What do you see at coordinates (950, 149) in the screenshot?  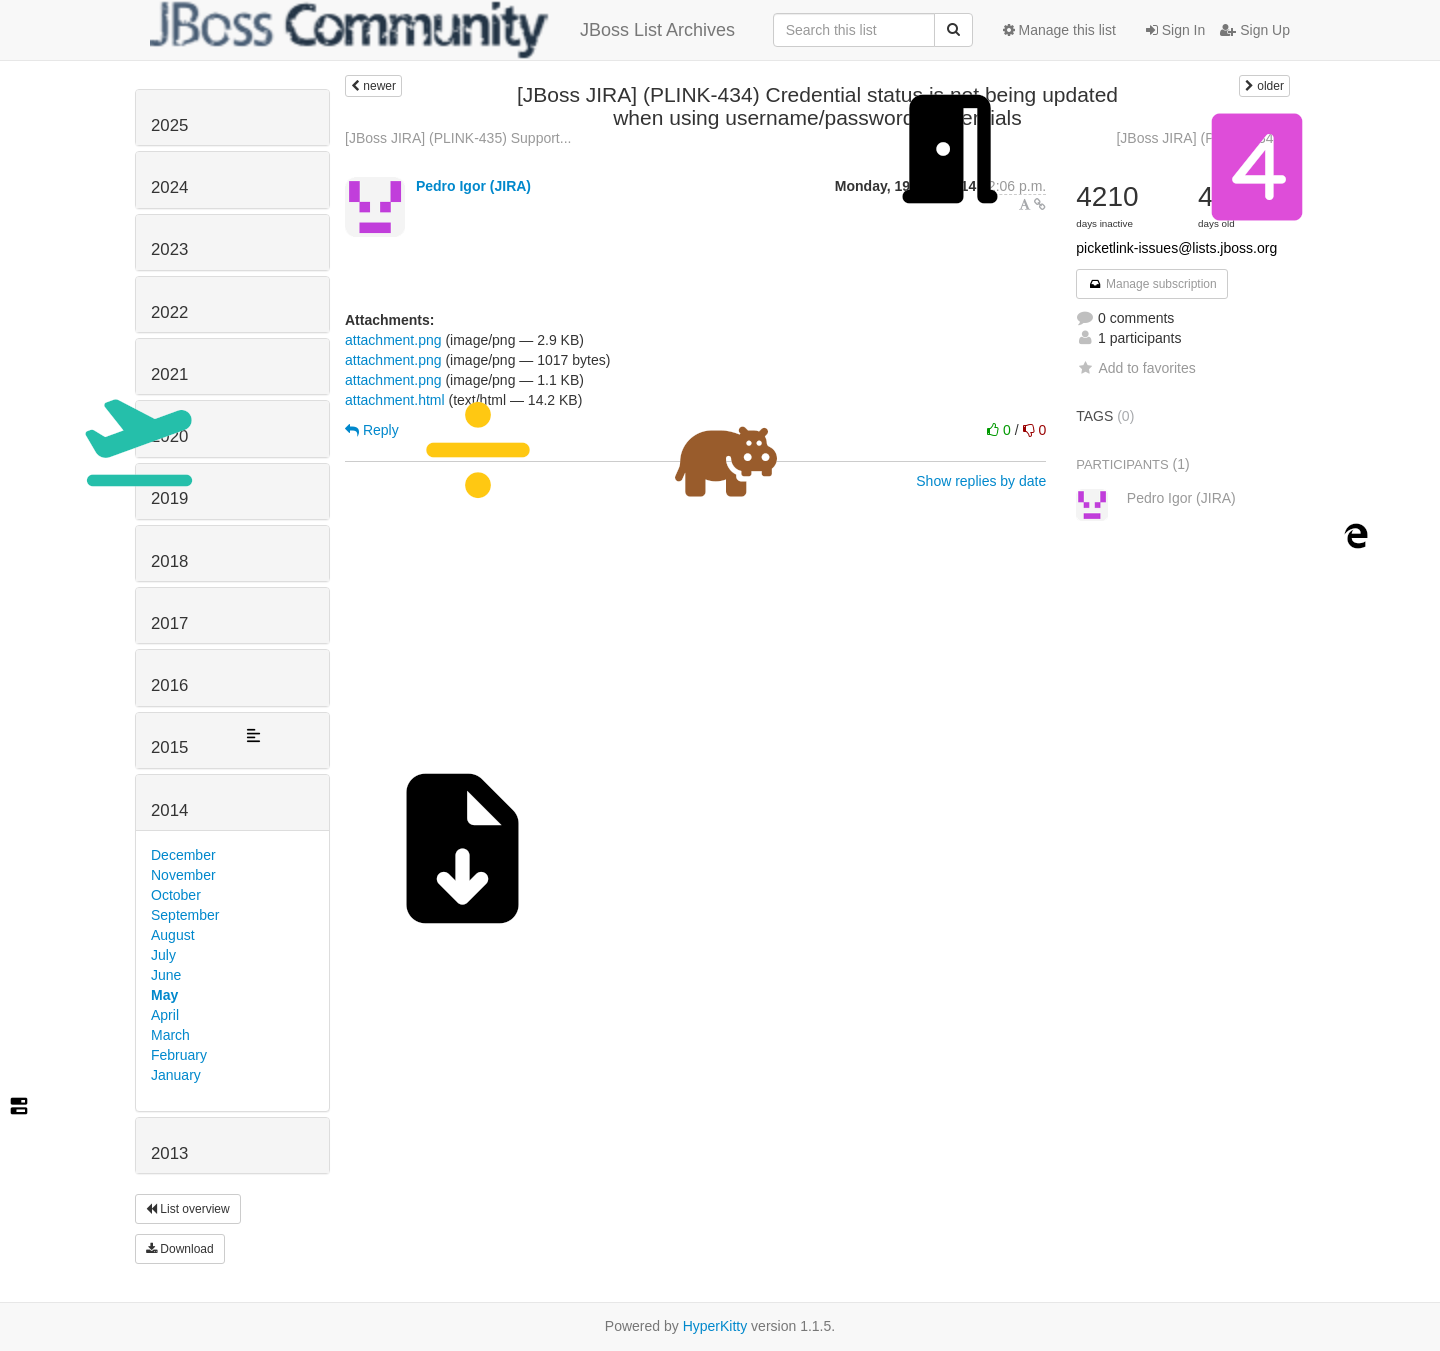 I see `log out or sign out of your account` at bounding box center [950, 149].